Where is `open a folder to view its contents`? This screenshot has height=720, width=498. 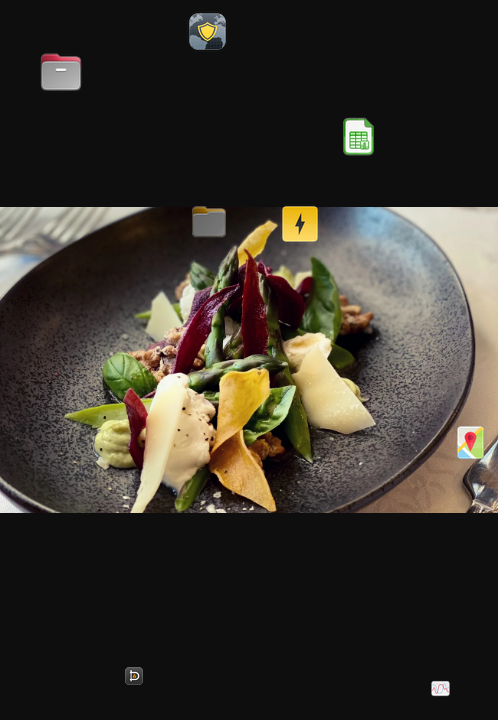
open a folder to view its contents is located at coordinates (209, 221).